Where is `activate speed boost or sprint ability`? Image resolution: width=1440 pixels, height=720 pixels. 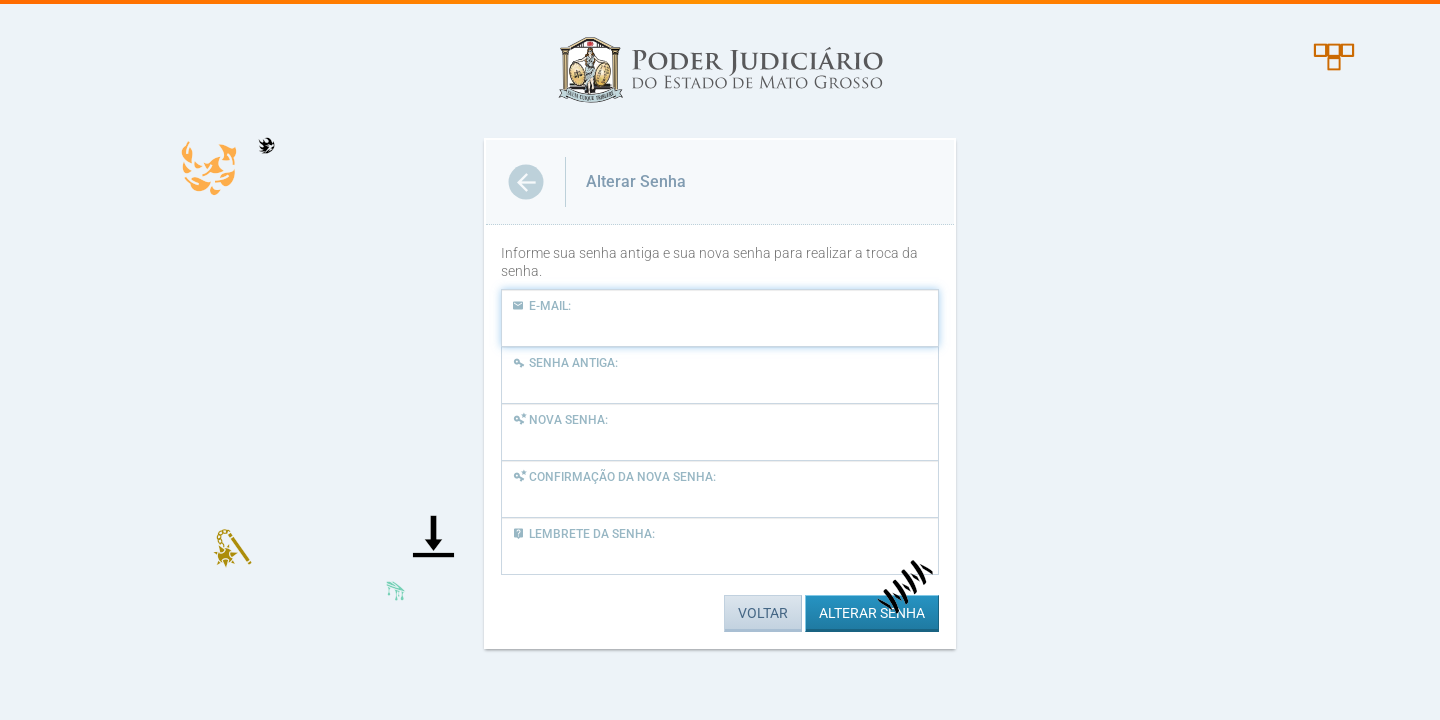 activate speed boost or sprint ability is located at coordinates (266, 145).